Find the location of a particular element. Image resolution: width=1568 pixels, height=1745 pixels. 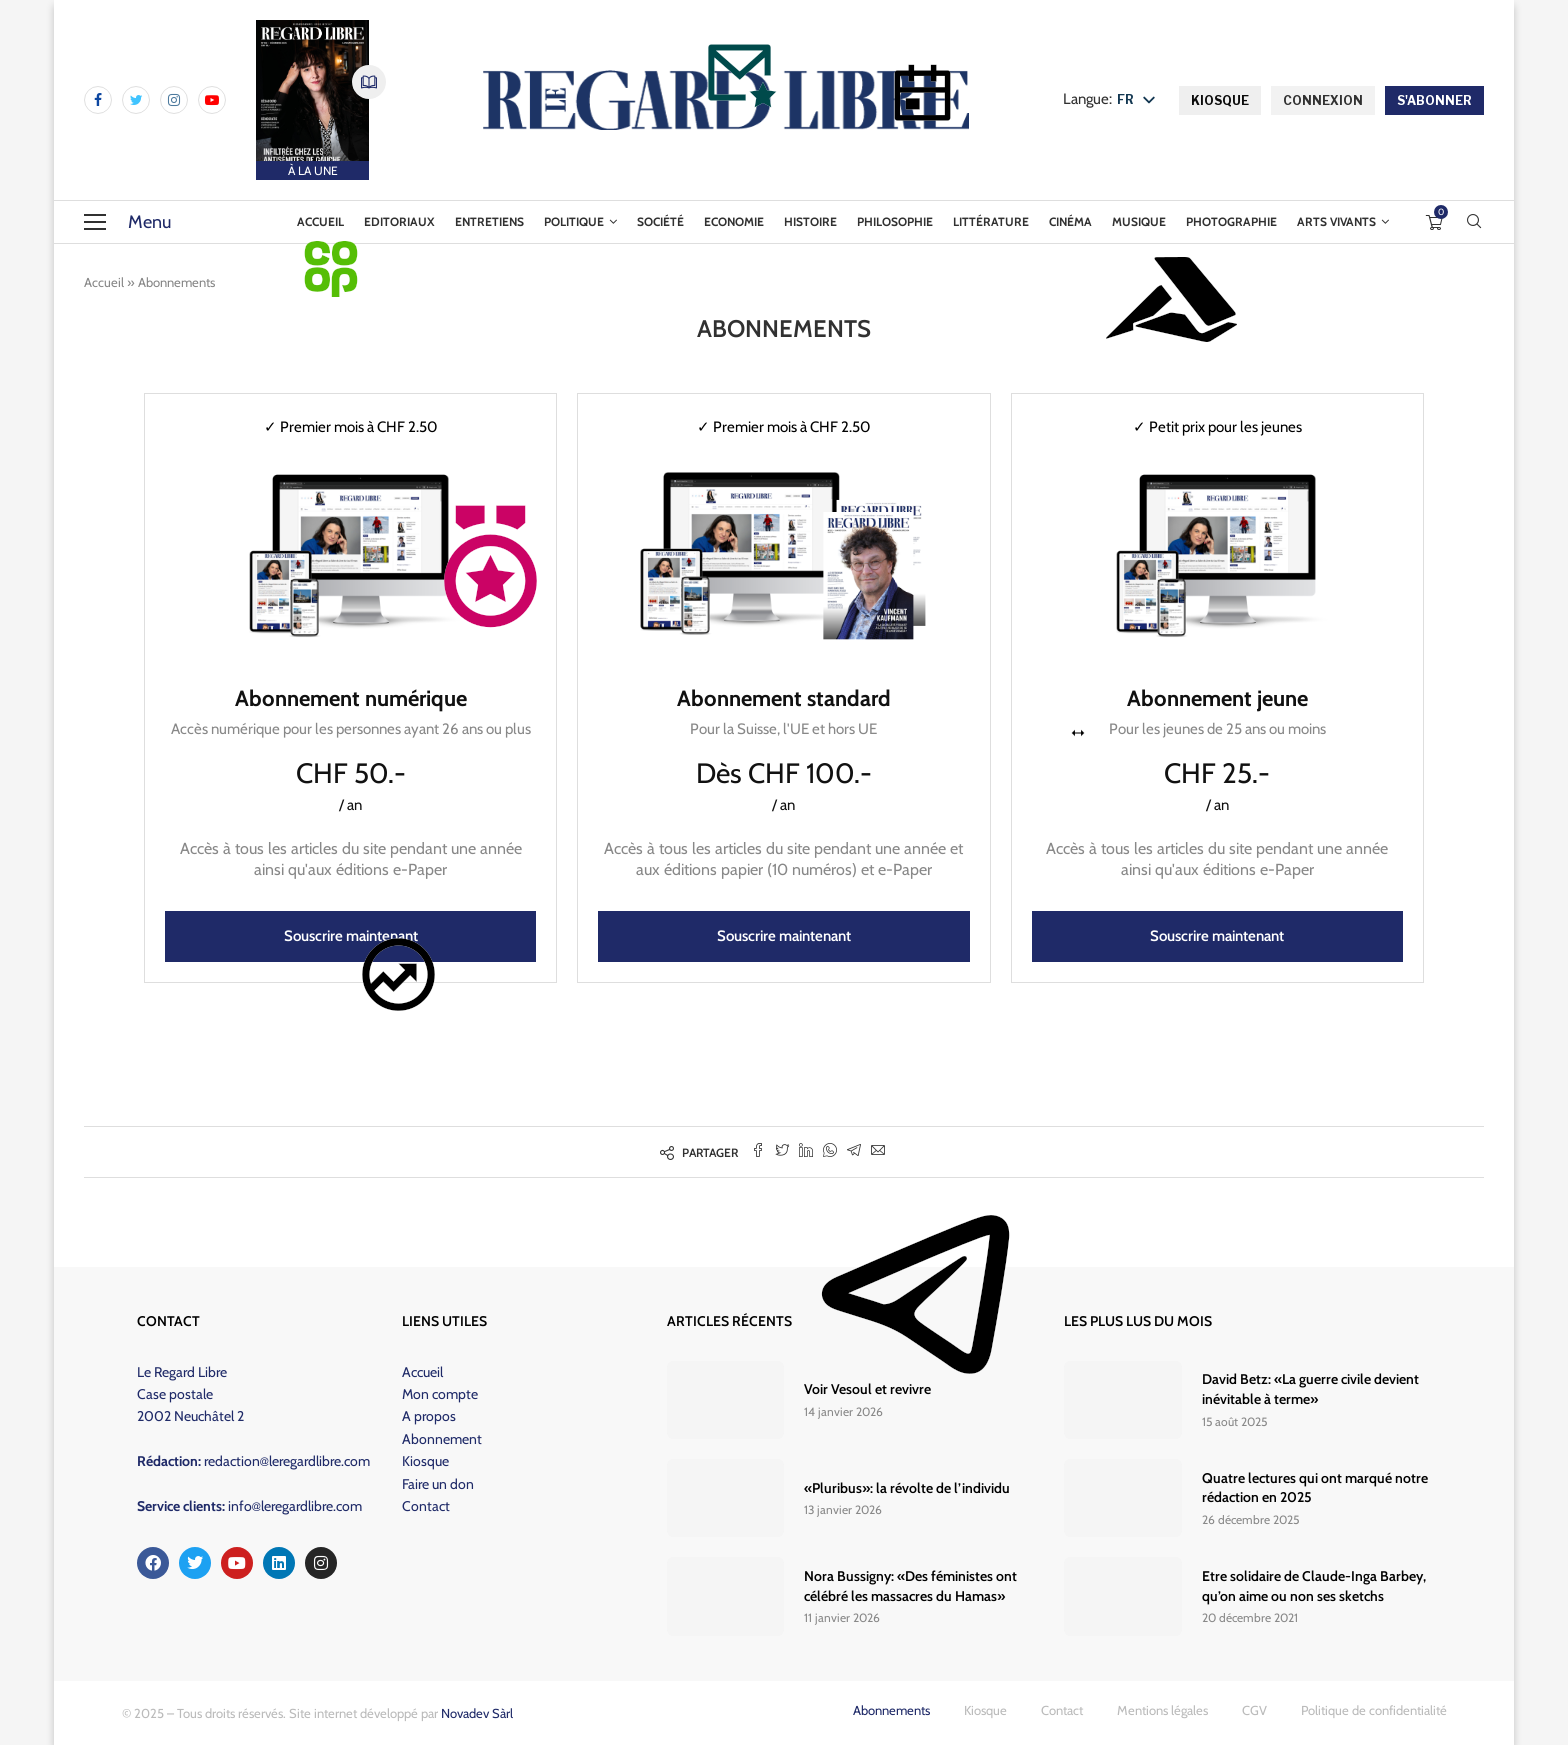

view or create a calendar event is located at coordinates (922, 95).